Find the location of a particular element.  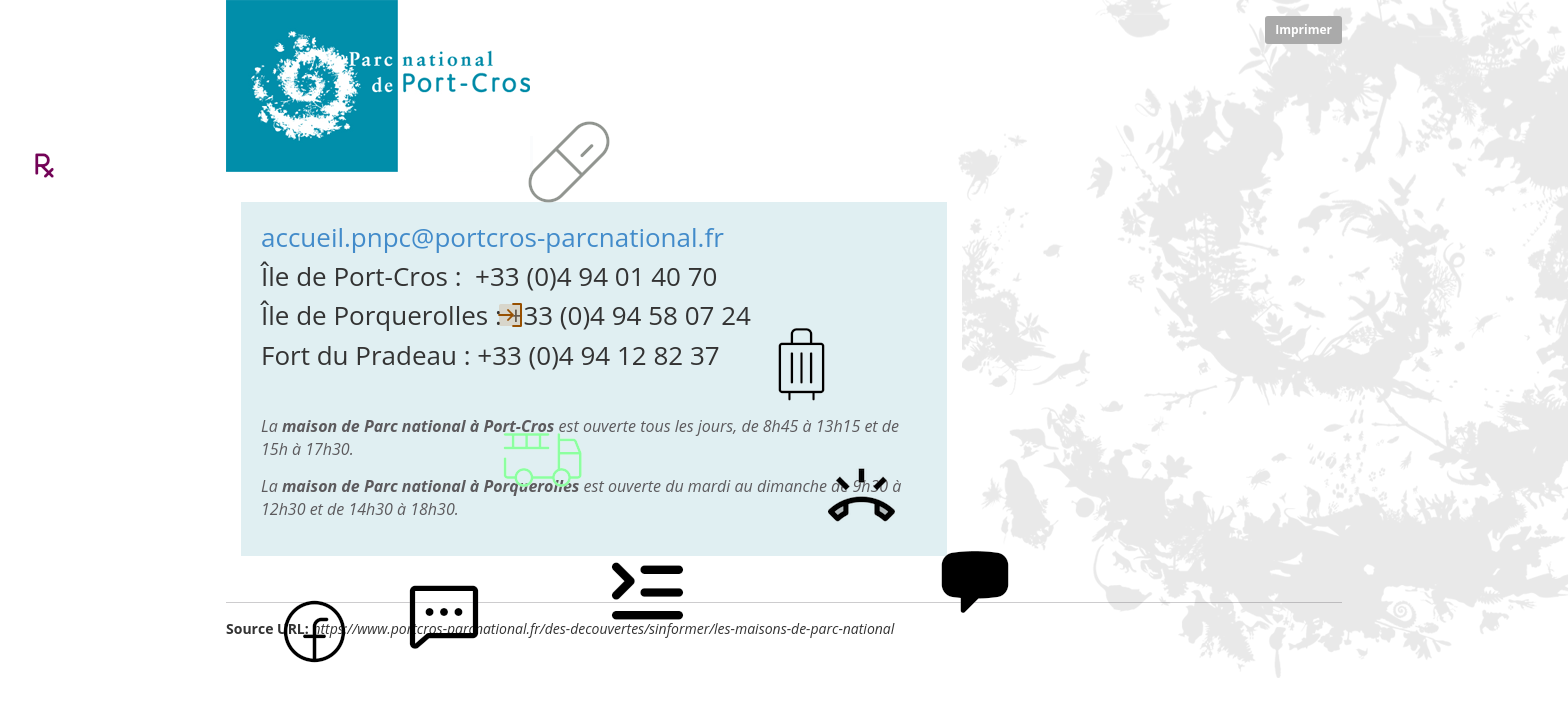

increase text indentation is located at coordinates (647, 592).